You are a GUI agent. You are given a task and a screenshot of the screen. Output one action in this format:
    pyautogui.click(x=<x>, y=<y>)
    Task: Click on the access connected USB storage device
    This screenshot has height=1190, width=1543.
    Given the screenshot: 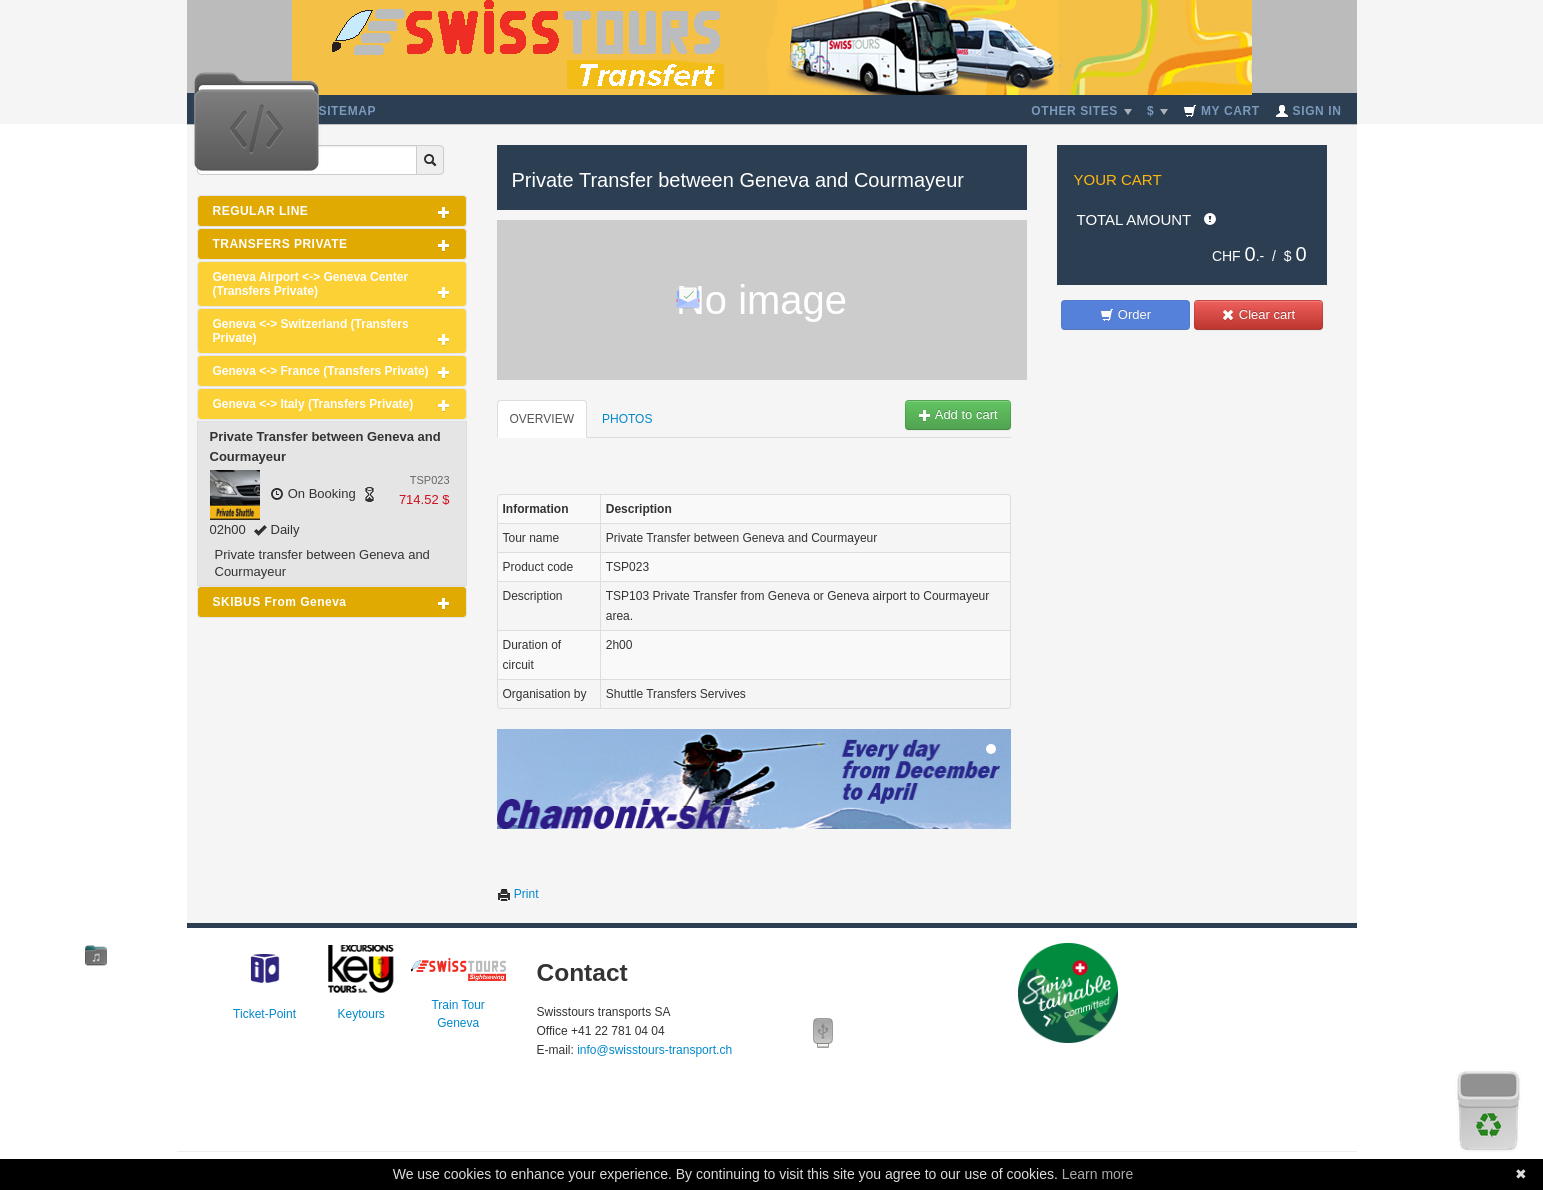 What is the action you would take?
    pyautogui.click(x=823, y=1033)
    